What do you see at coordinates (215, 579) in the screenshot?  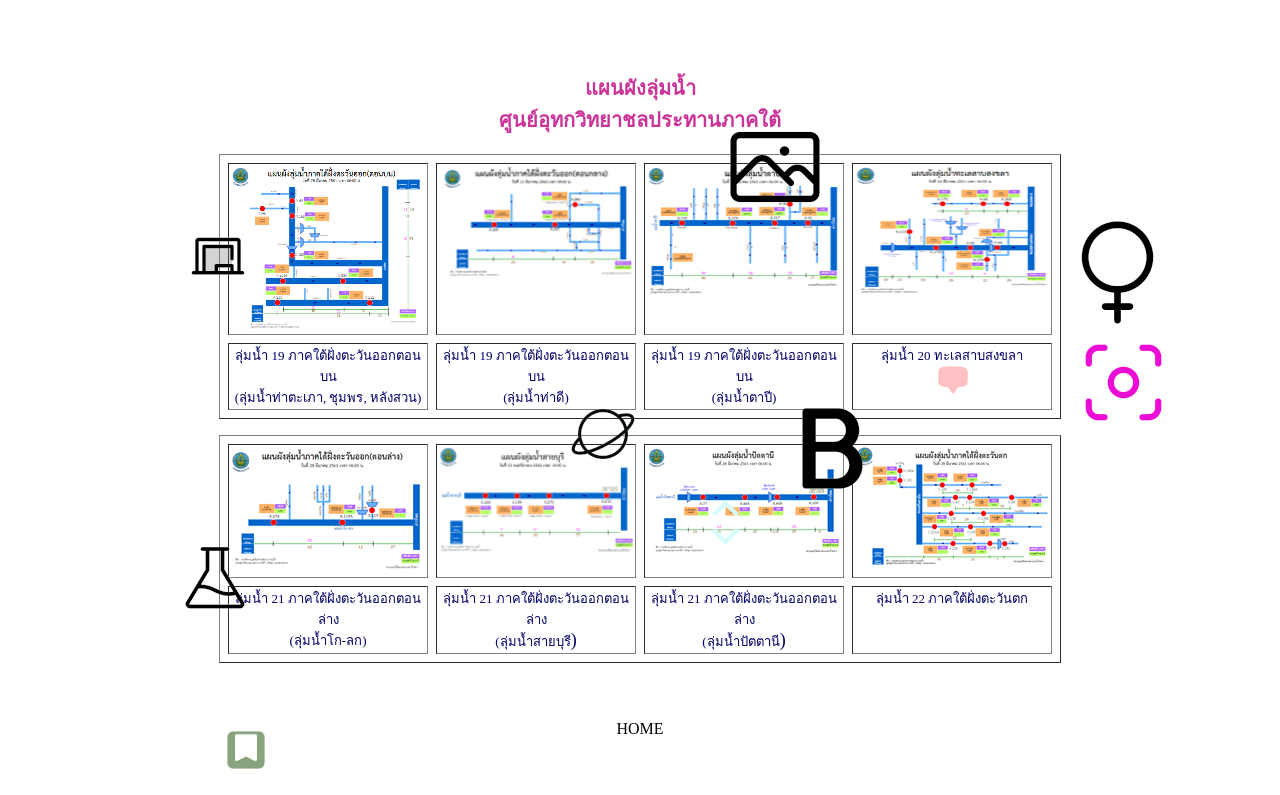 I see `access laboratory or science features` at bounding box center [215, 579].